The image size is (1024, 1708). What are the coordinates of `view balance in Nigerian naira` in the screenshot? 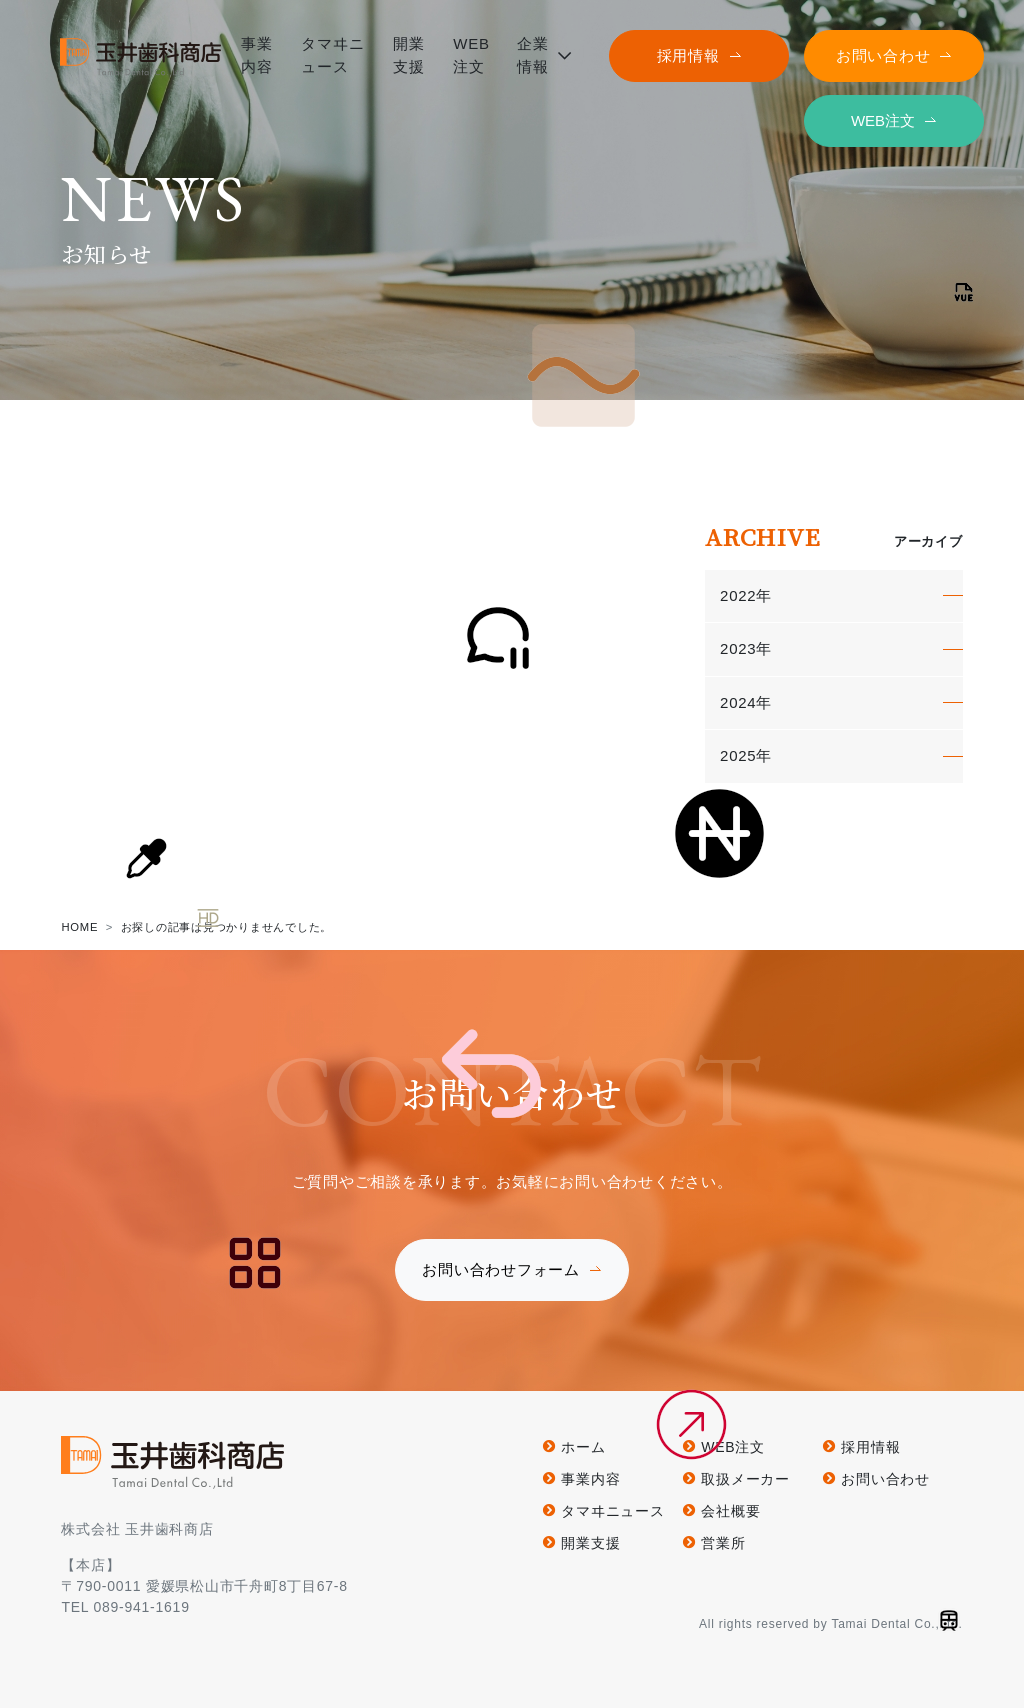 It's located at (719, 833).